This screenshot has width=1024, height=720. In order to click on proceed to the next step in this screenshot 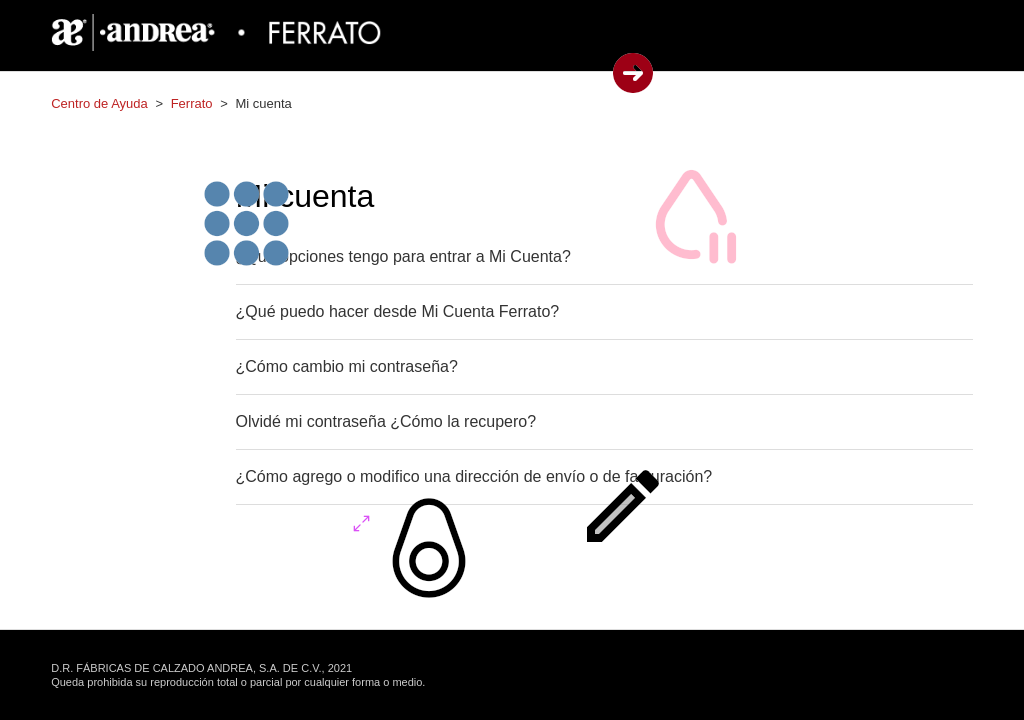, I will do `click(633, 73)`.